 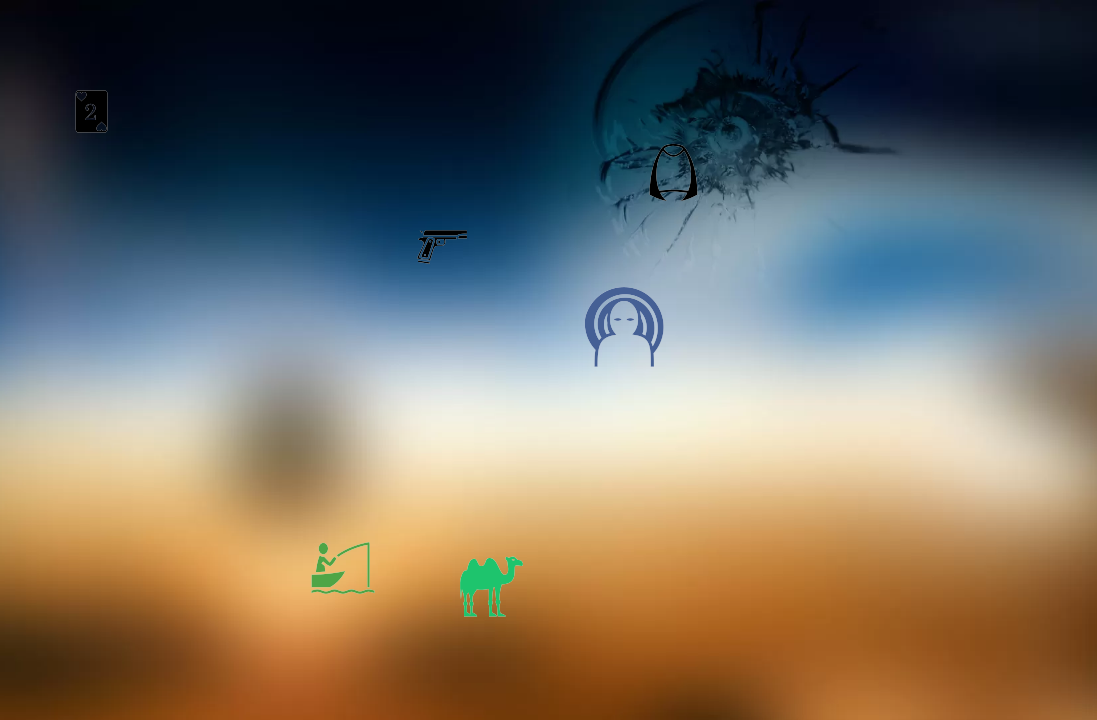 I want to click on indicates suspicious activity detected, so click(x=624, y=327).